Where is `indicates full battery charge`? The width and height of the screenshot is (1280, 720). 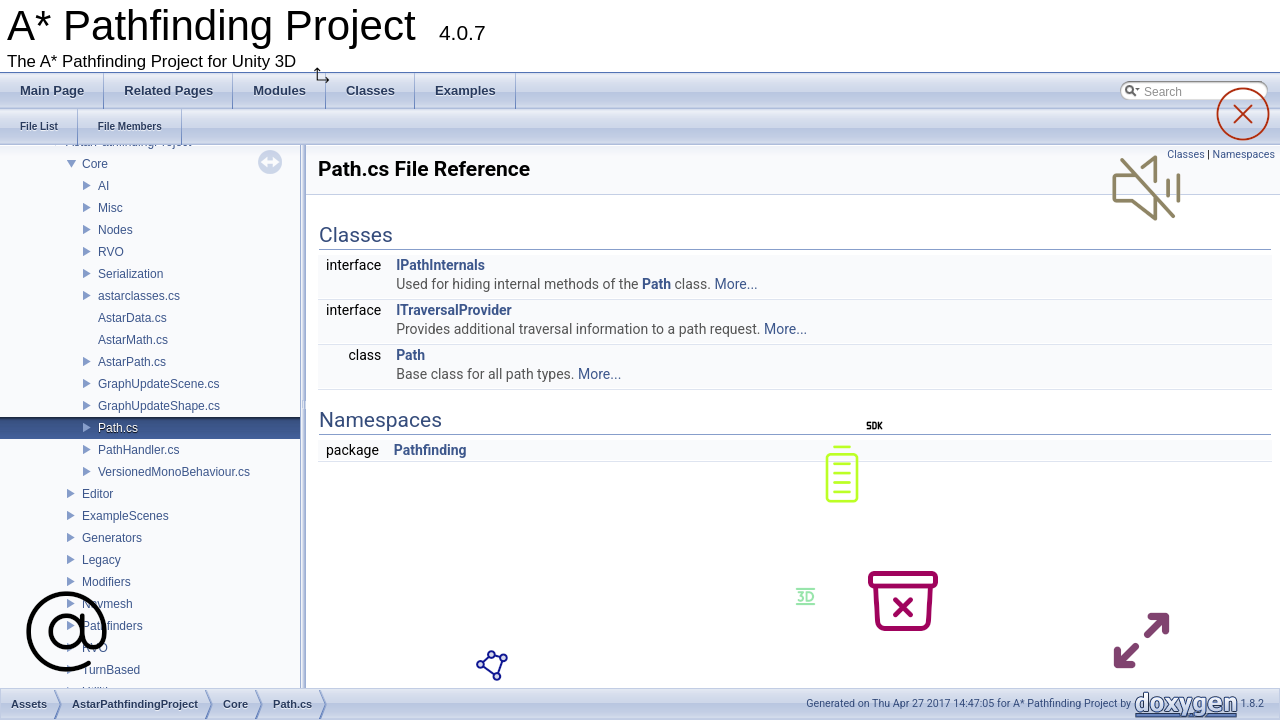 indicates full battery charge is located at coordinates (842, 475).